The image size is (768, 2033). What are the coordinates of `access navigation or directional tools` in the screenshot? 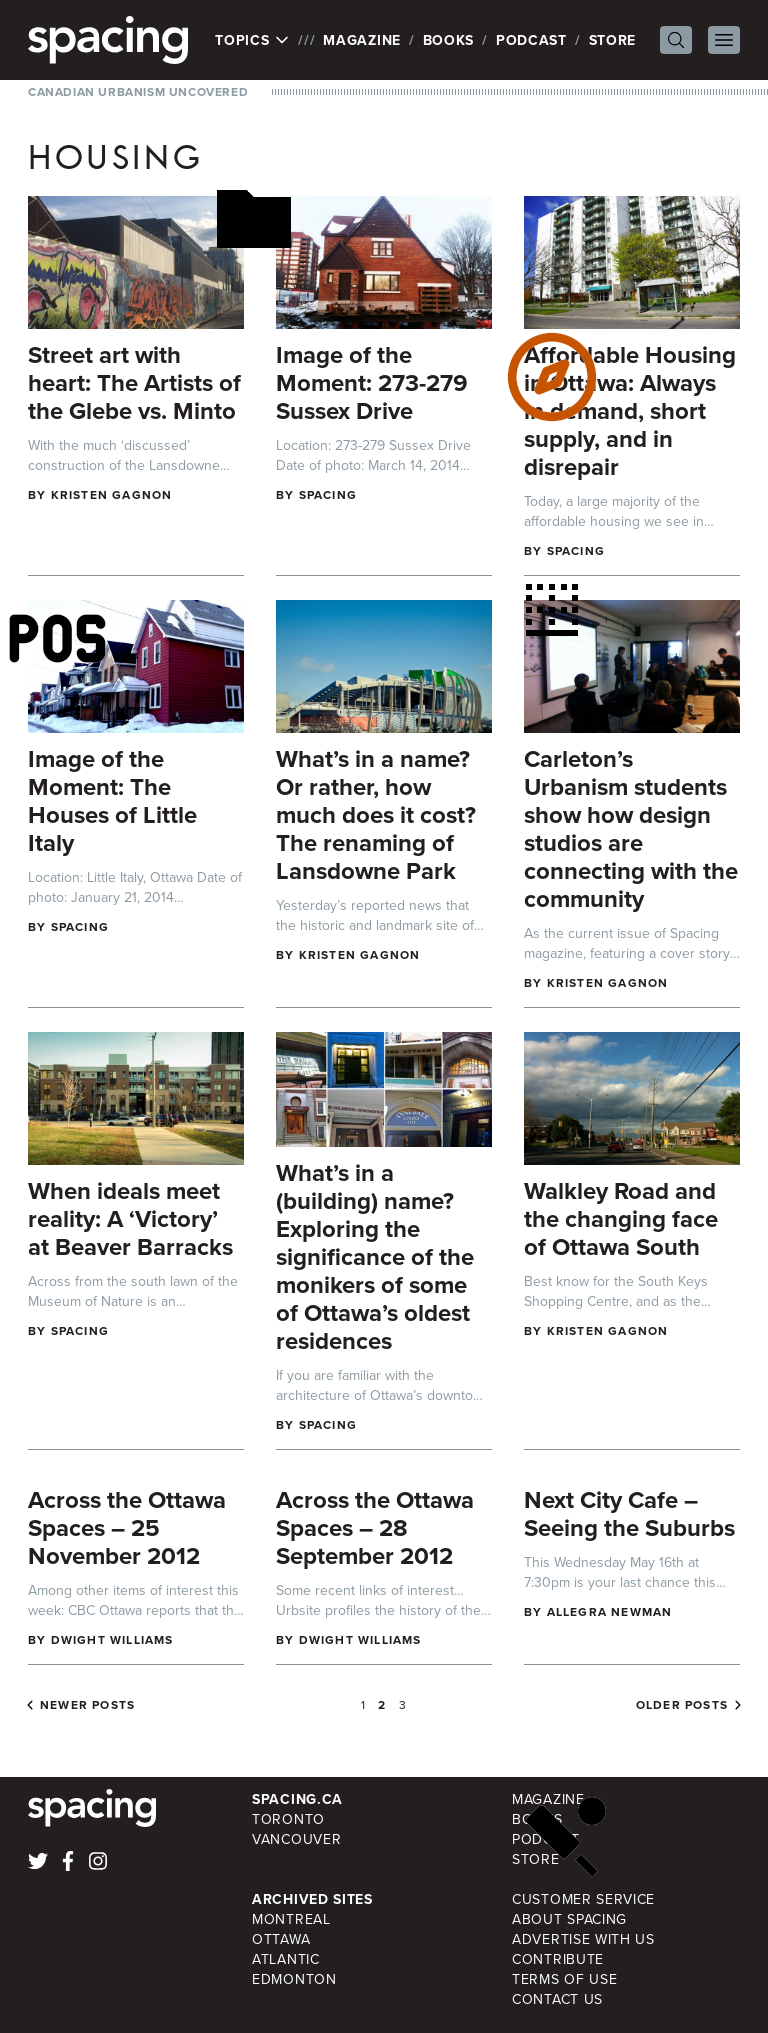 It's located at (552, 377).